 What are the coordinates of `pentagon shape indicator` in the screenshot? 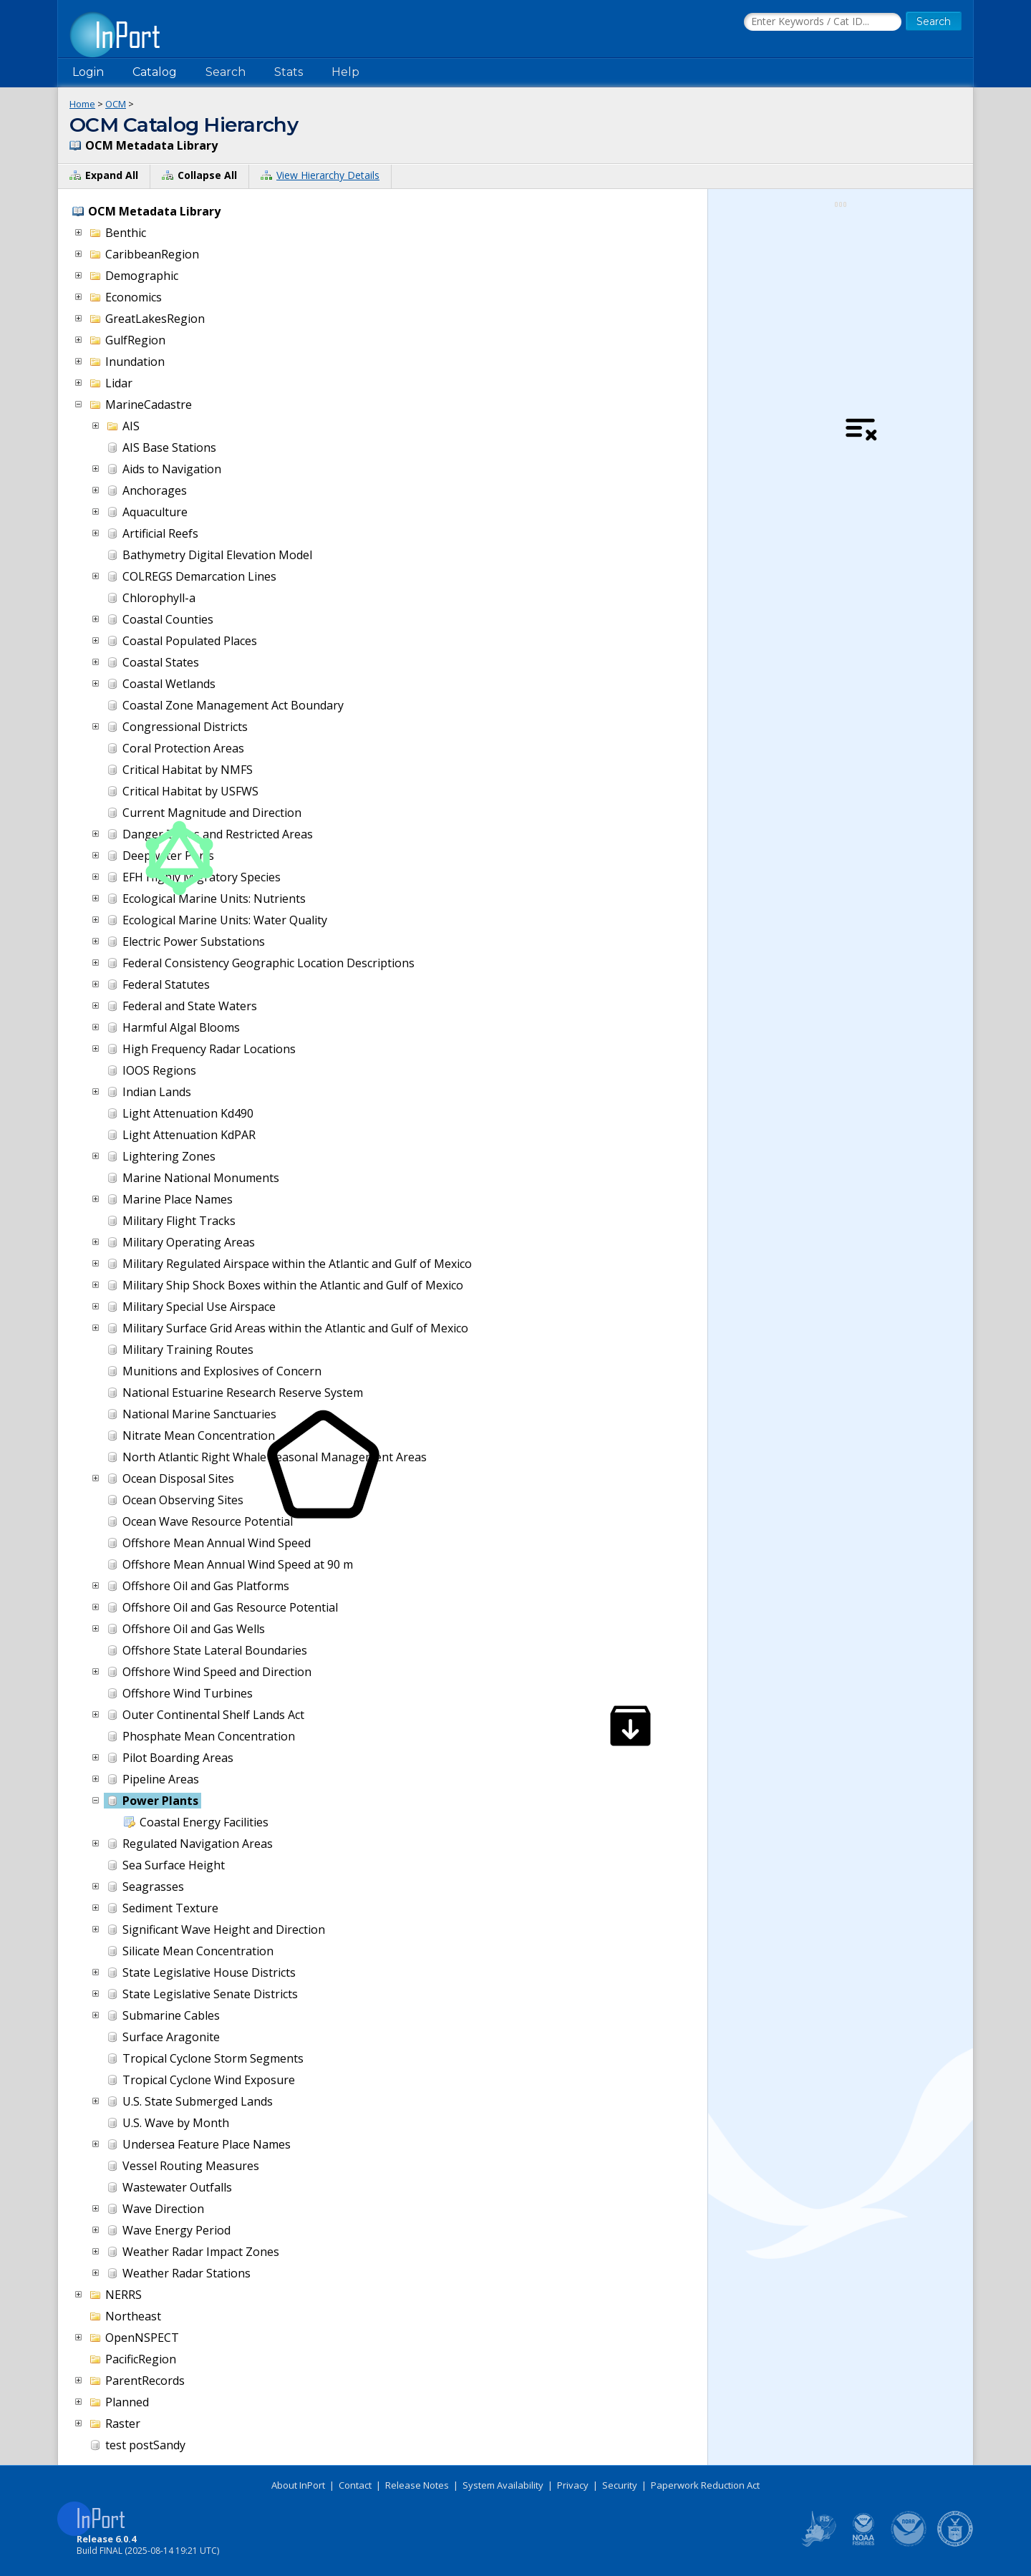 It's located at (323, 1467).